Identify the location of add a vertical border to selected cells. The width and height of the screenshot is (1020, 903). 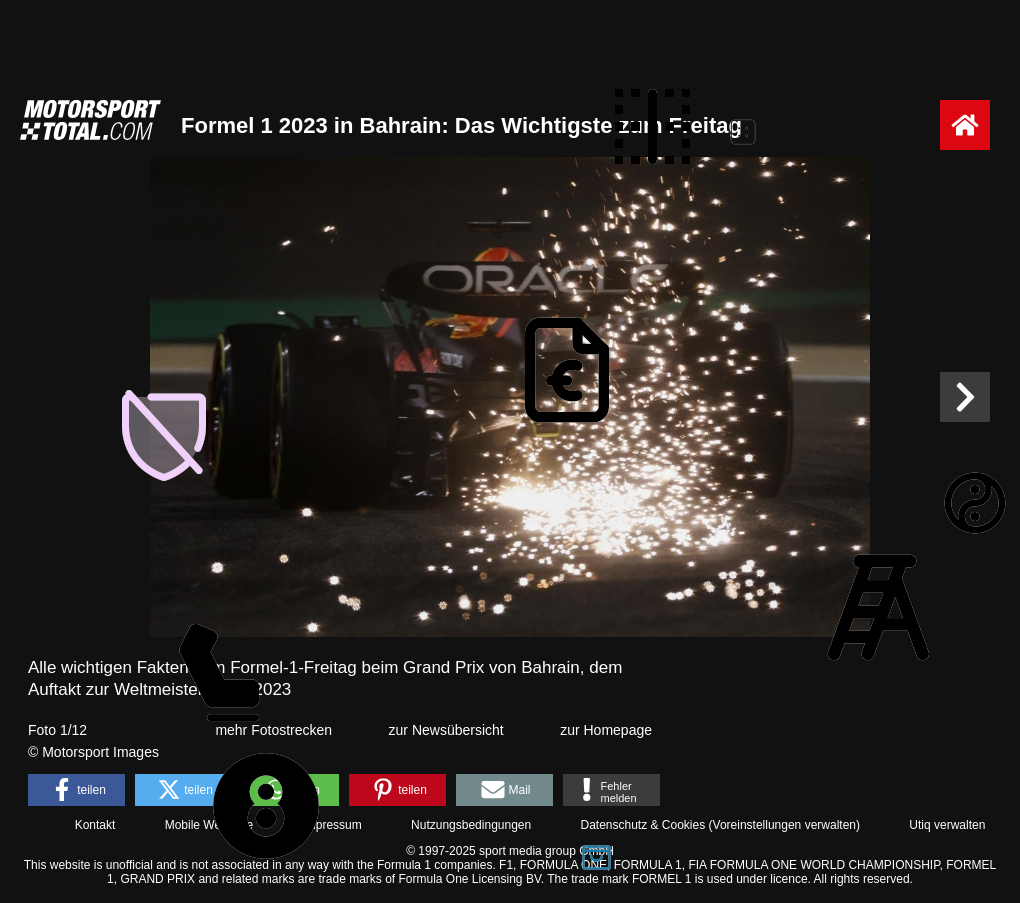
(652, 126).